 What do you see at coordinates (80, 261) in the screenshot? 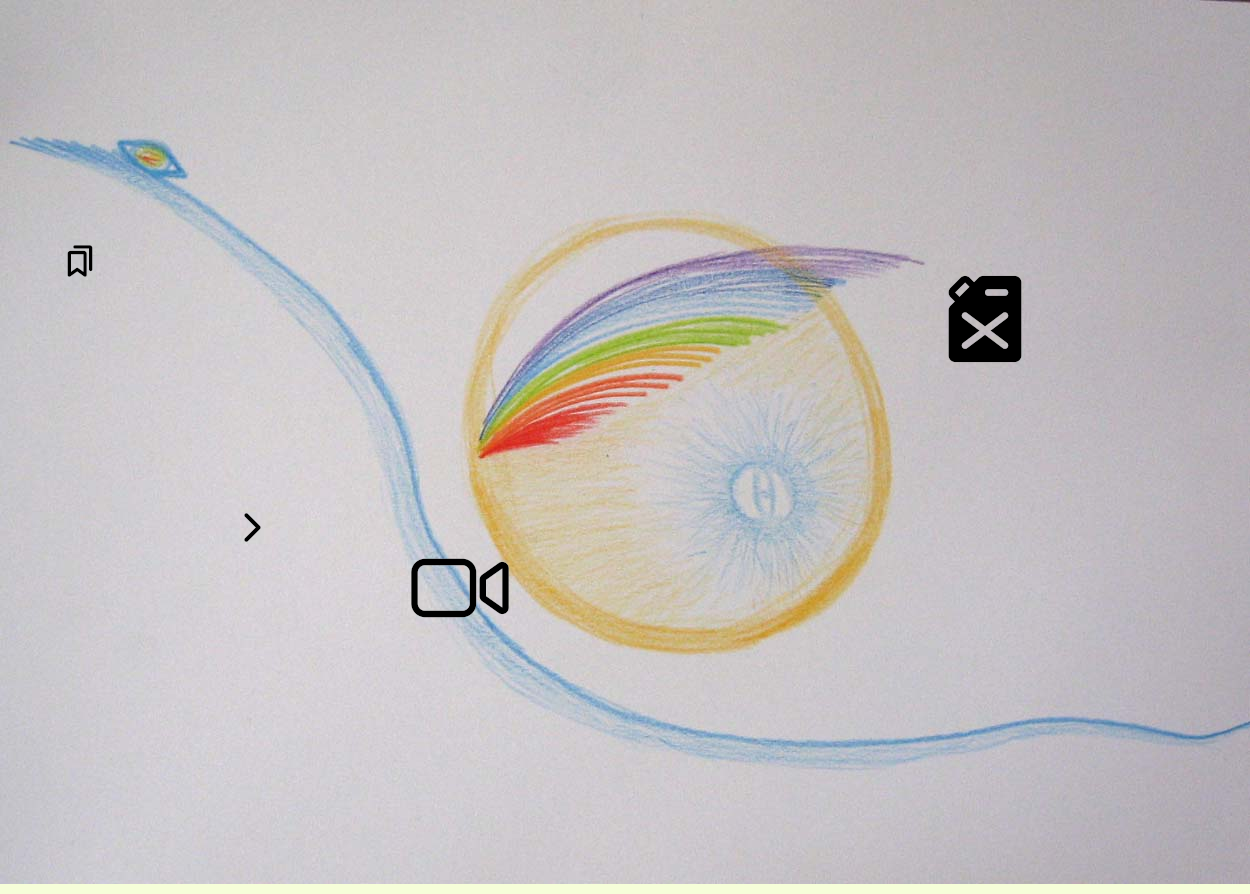
I see `view your saved bookmarks` at bounding box center [80, 261].